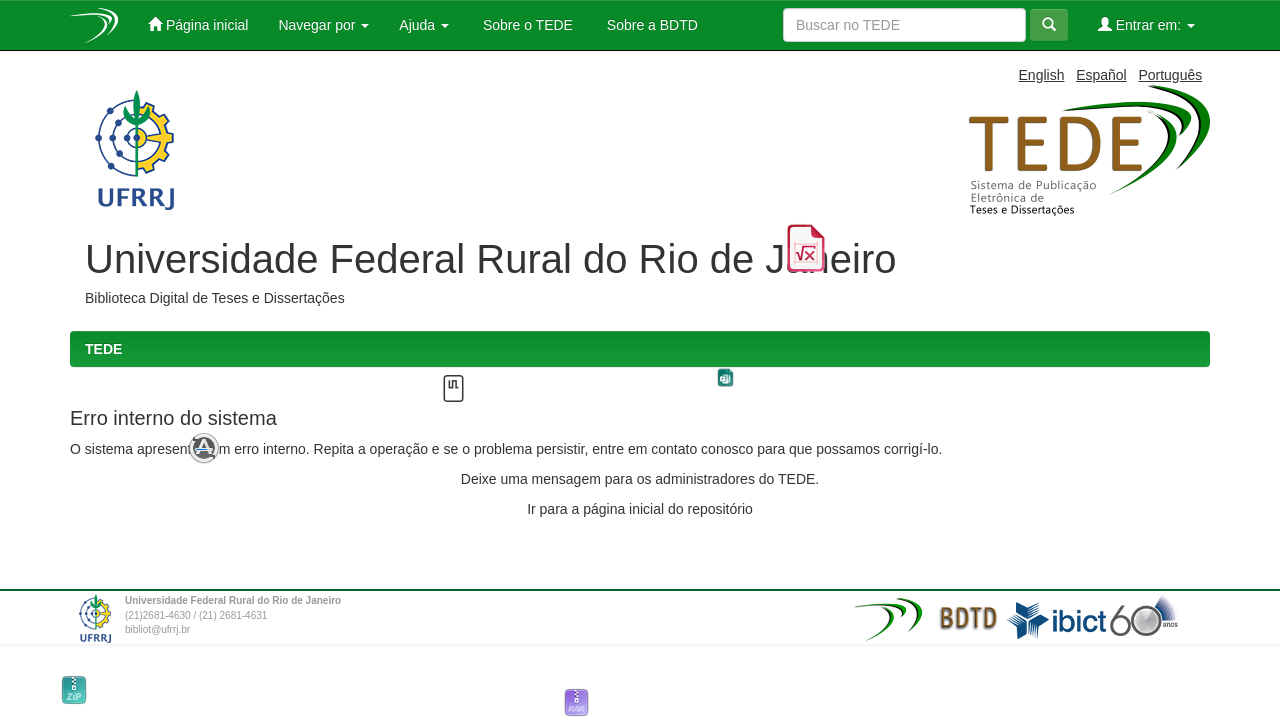  What do you see at coordinates (204, 448) in the screenshot?
I see `check for available system updates` at bounding box center [204, 448].